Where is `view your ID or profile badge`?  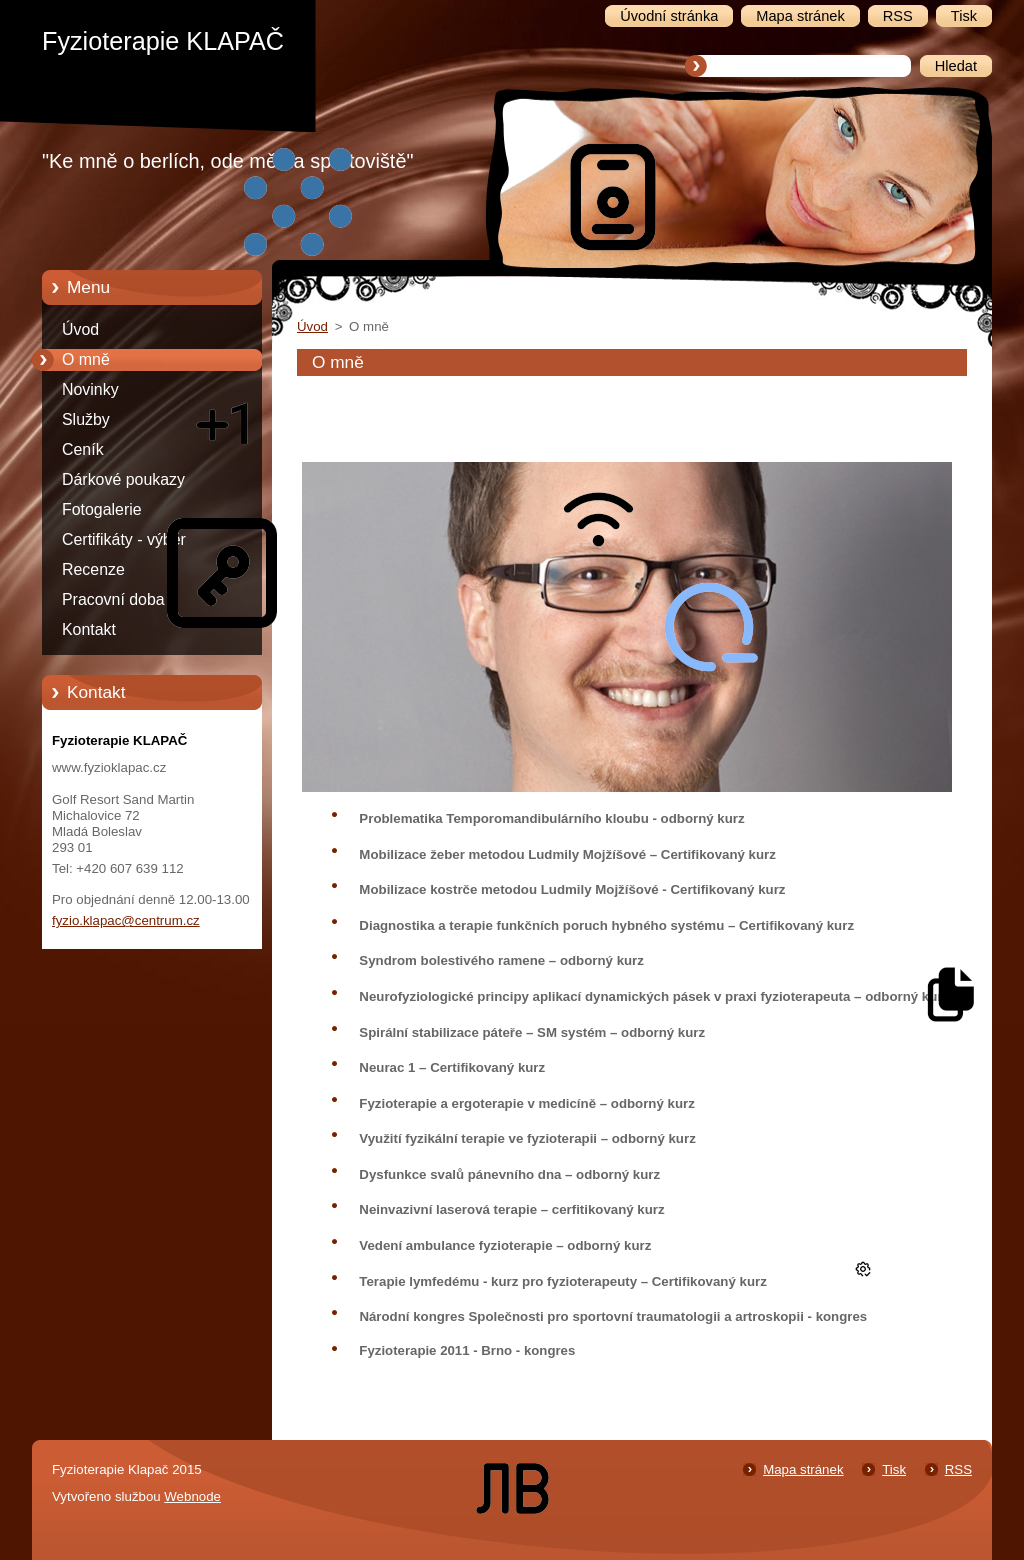 view your ID or profile badge is located at coordinates (613, 197).